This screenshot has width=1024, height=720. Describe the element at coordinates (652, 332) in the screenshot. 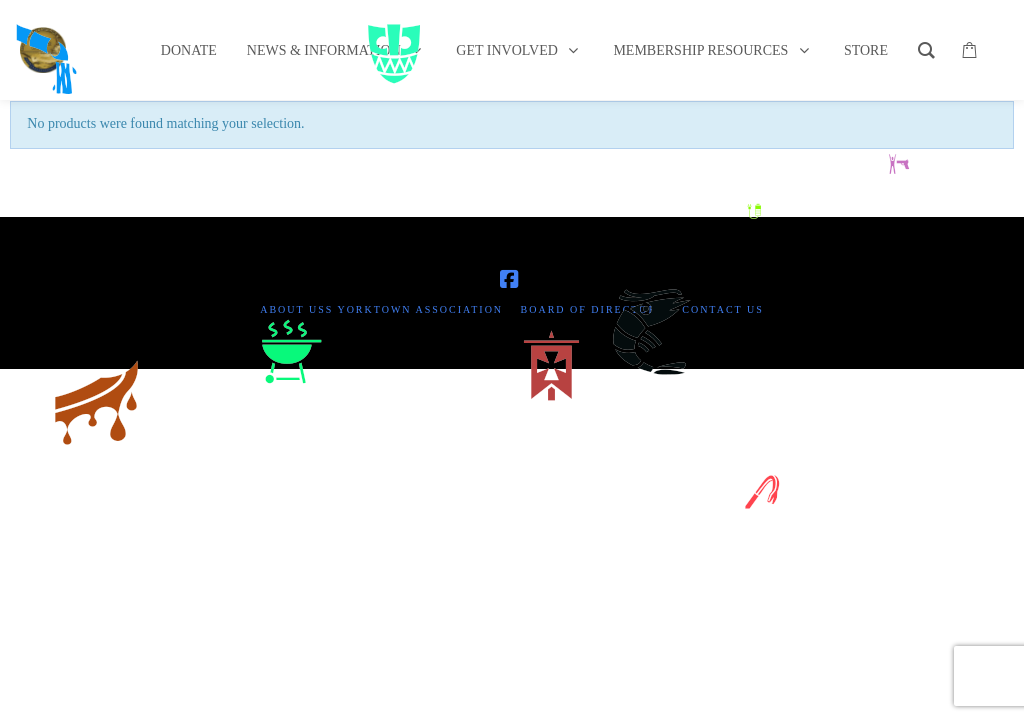

I see `select shrimp or seafood option` at that location.